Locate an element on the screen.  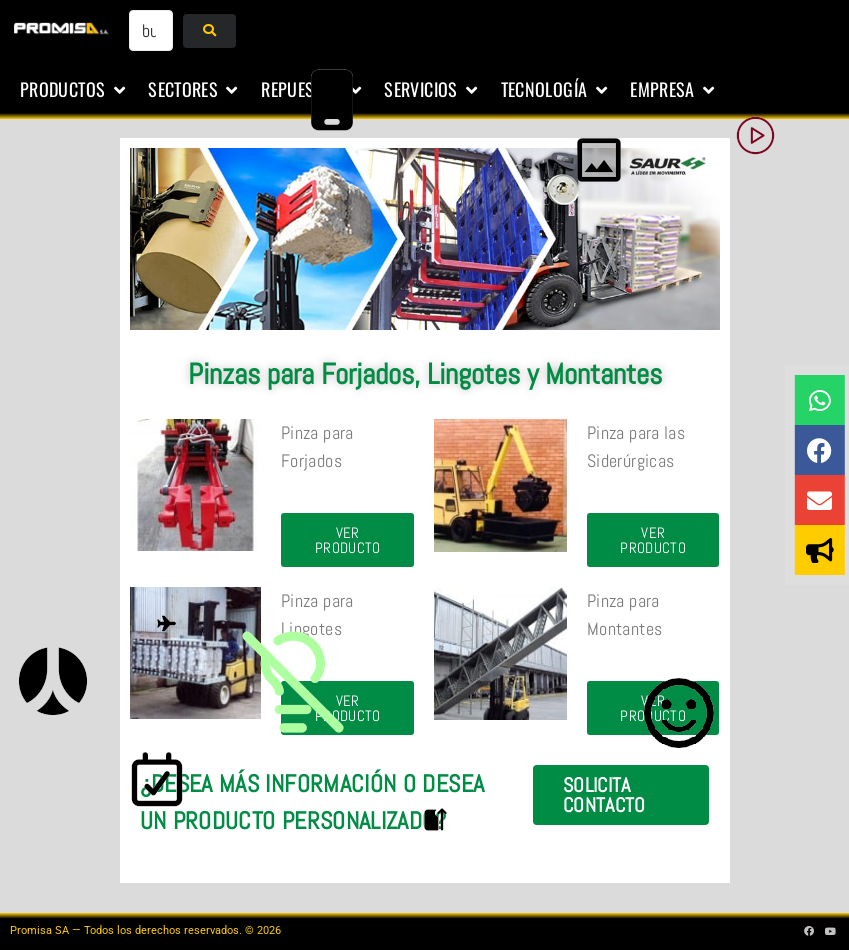
play media or video content is located at coordinates (755, 135).